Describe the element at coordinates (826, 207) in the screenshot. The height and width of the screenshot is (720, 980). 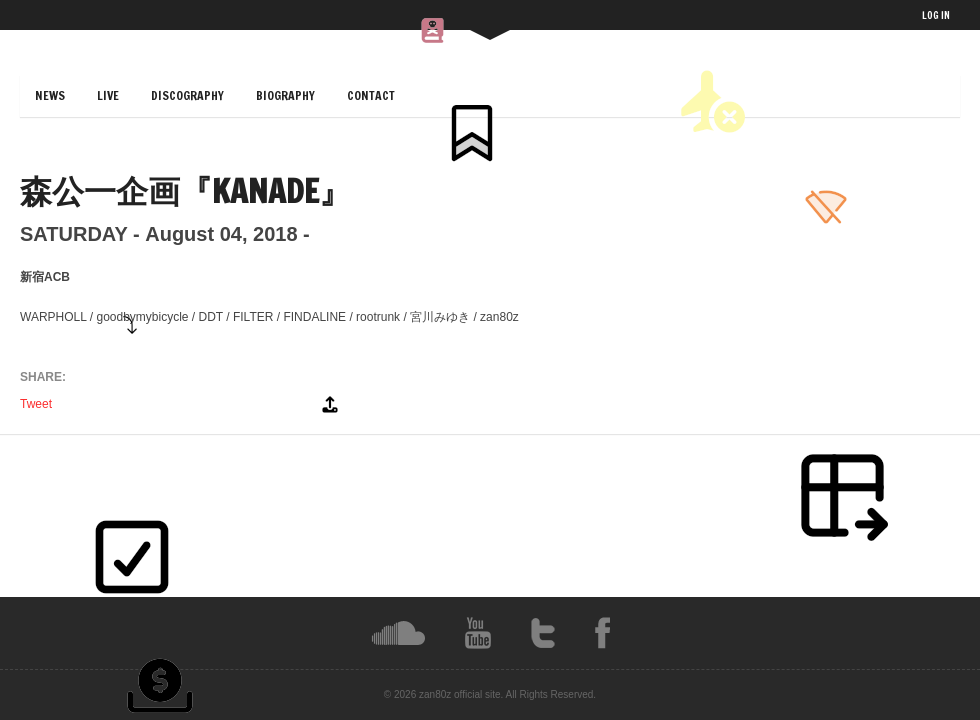
I see `indicates no wifi connection available` at that location.